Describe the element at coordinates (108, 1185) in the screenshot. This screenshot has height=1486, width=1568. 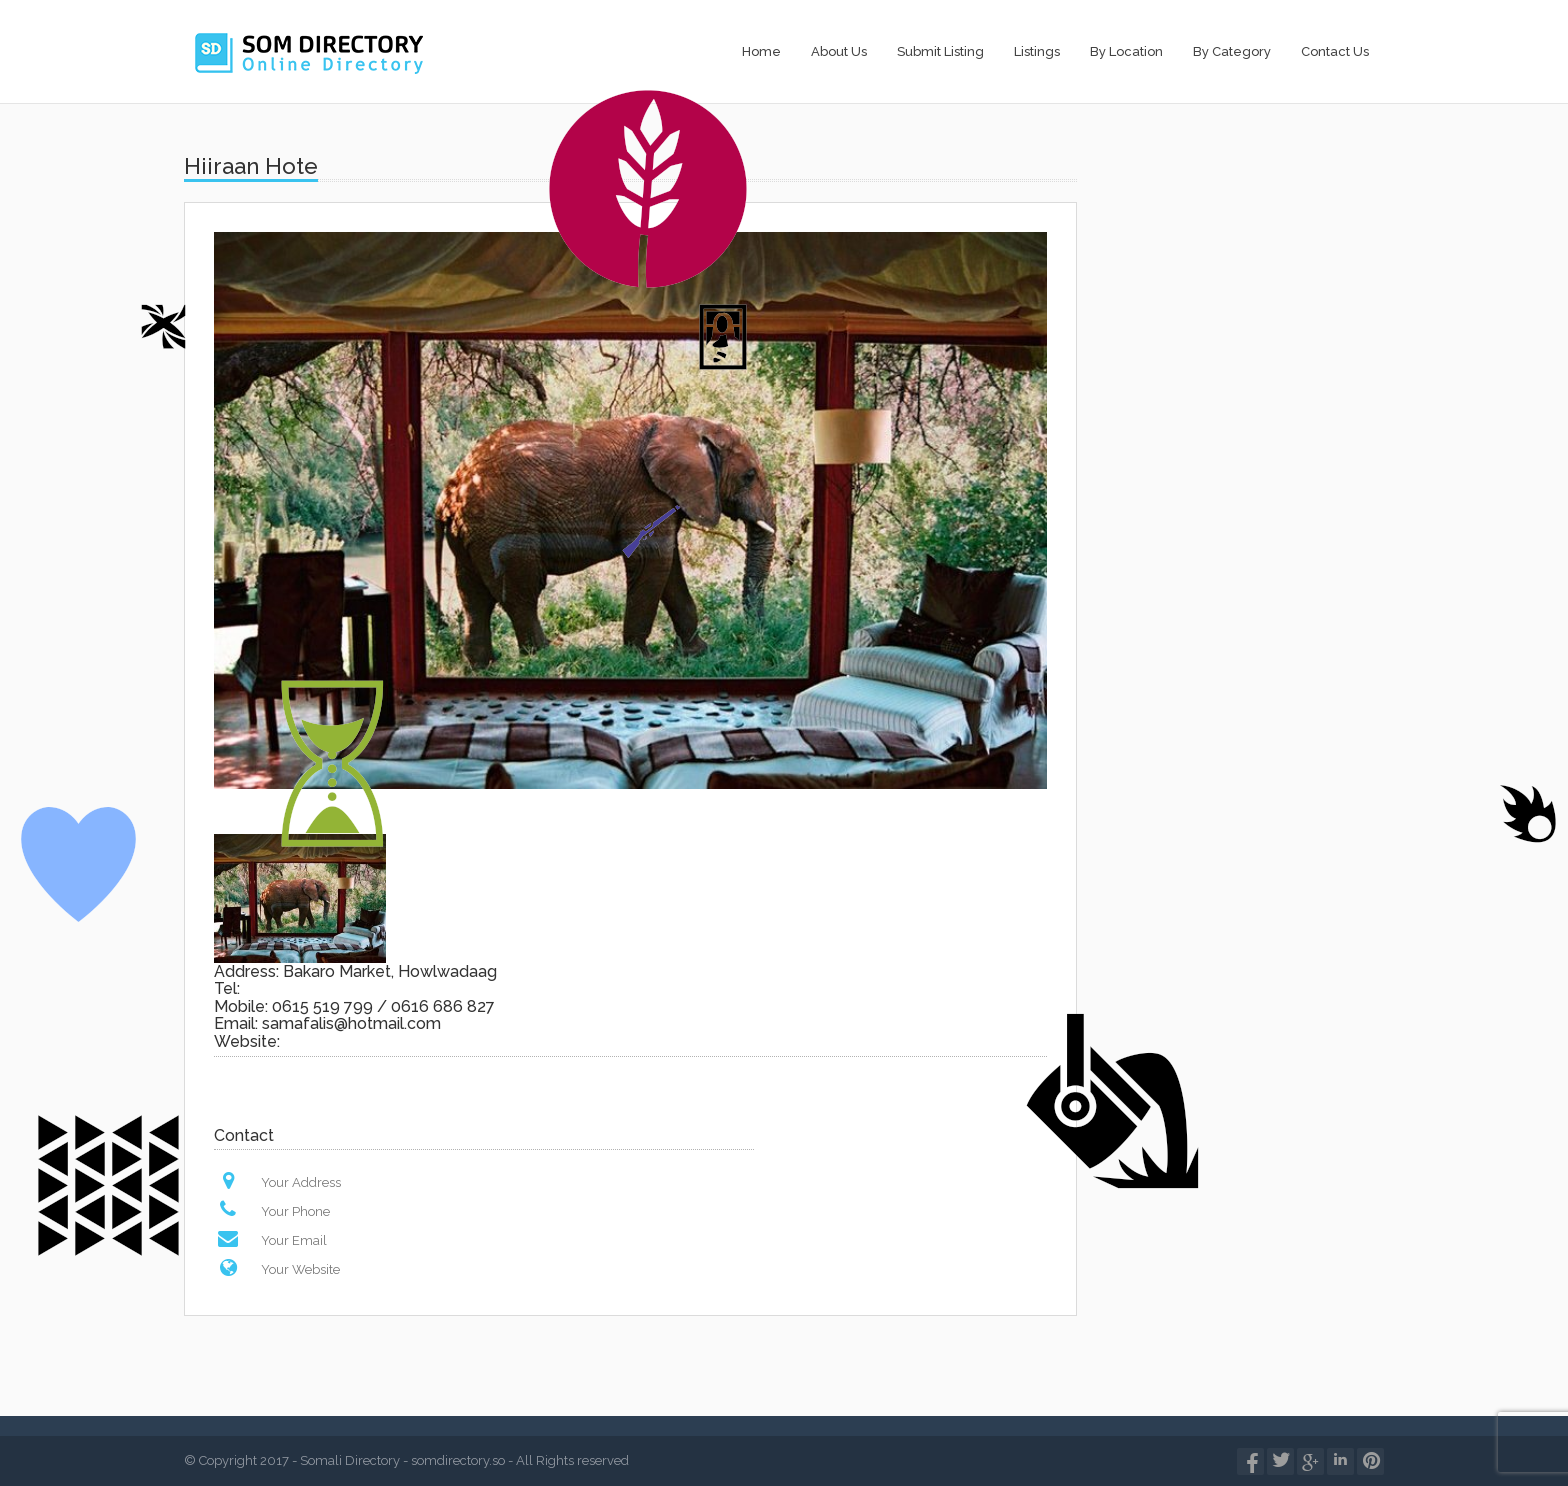
I see `decorative geometric pattern element` at that location.